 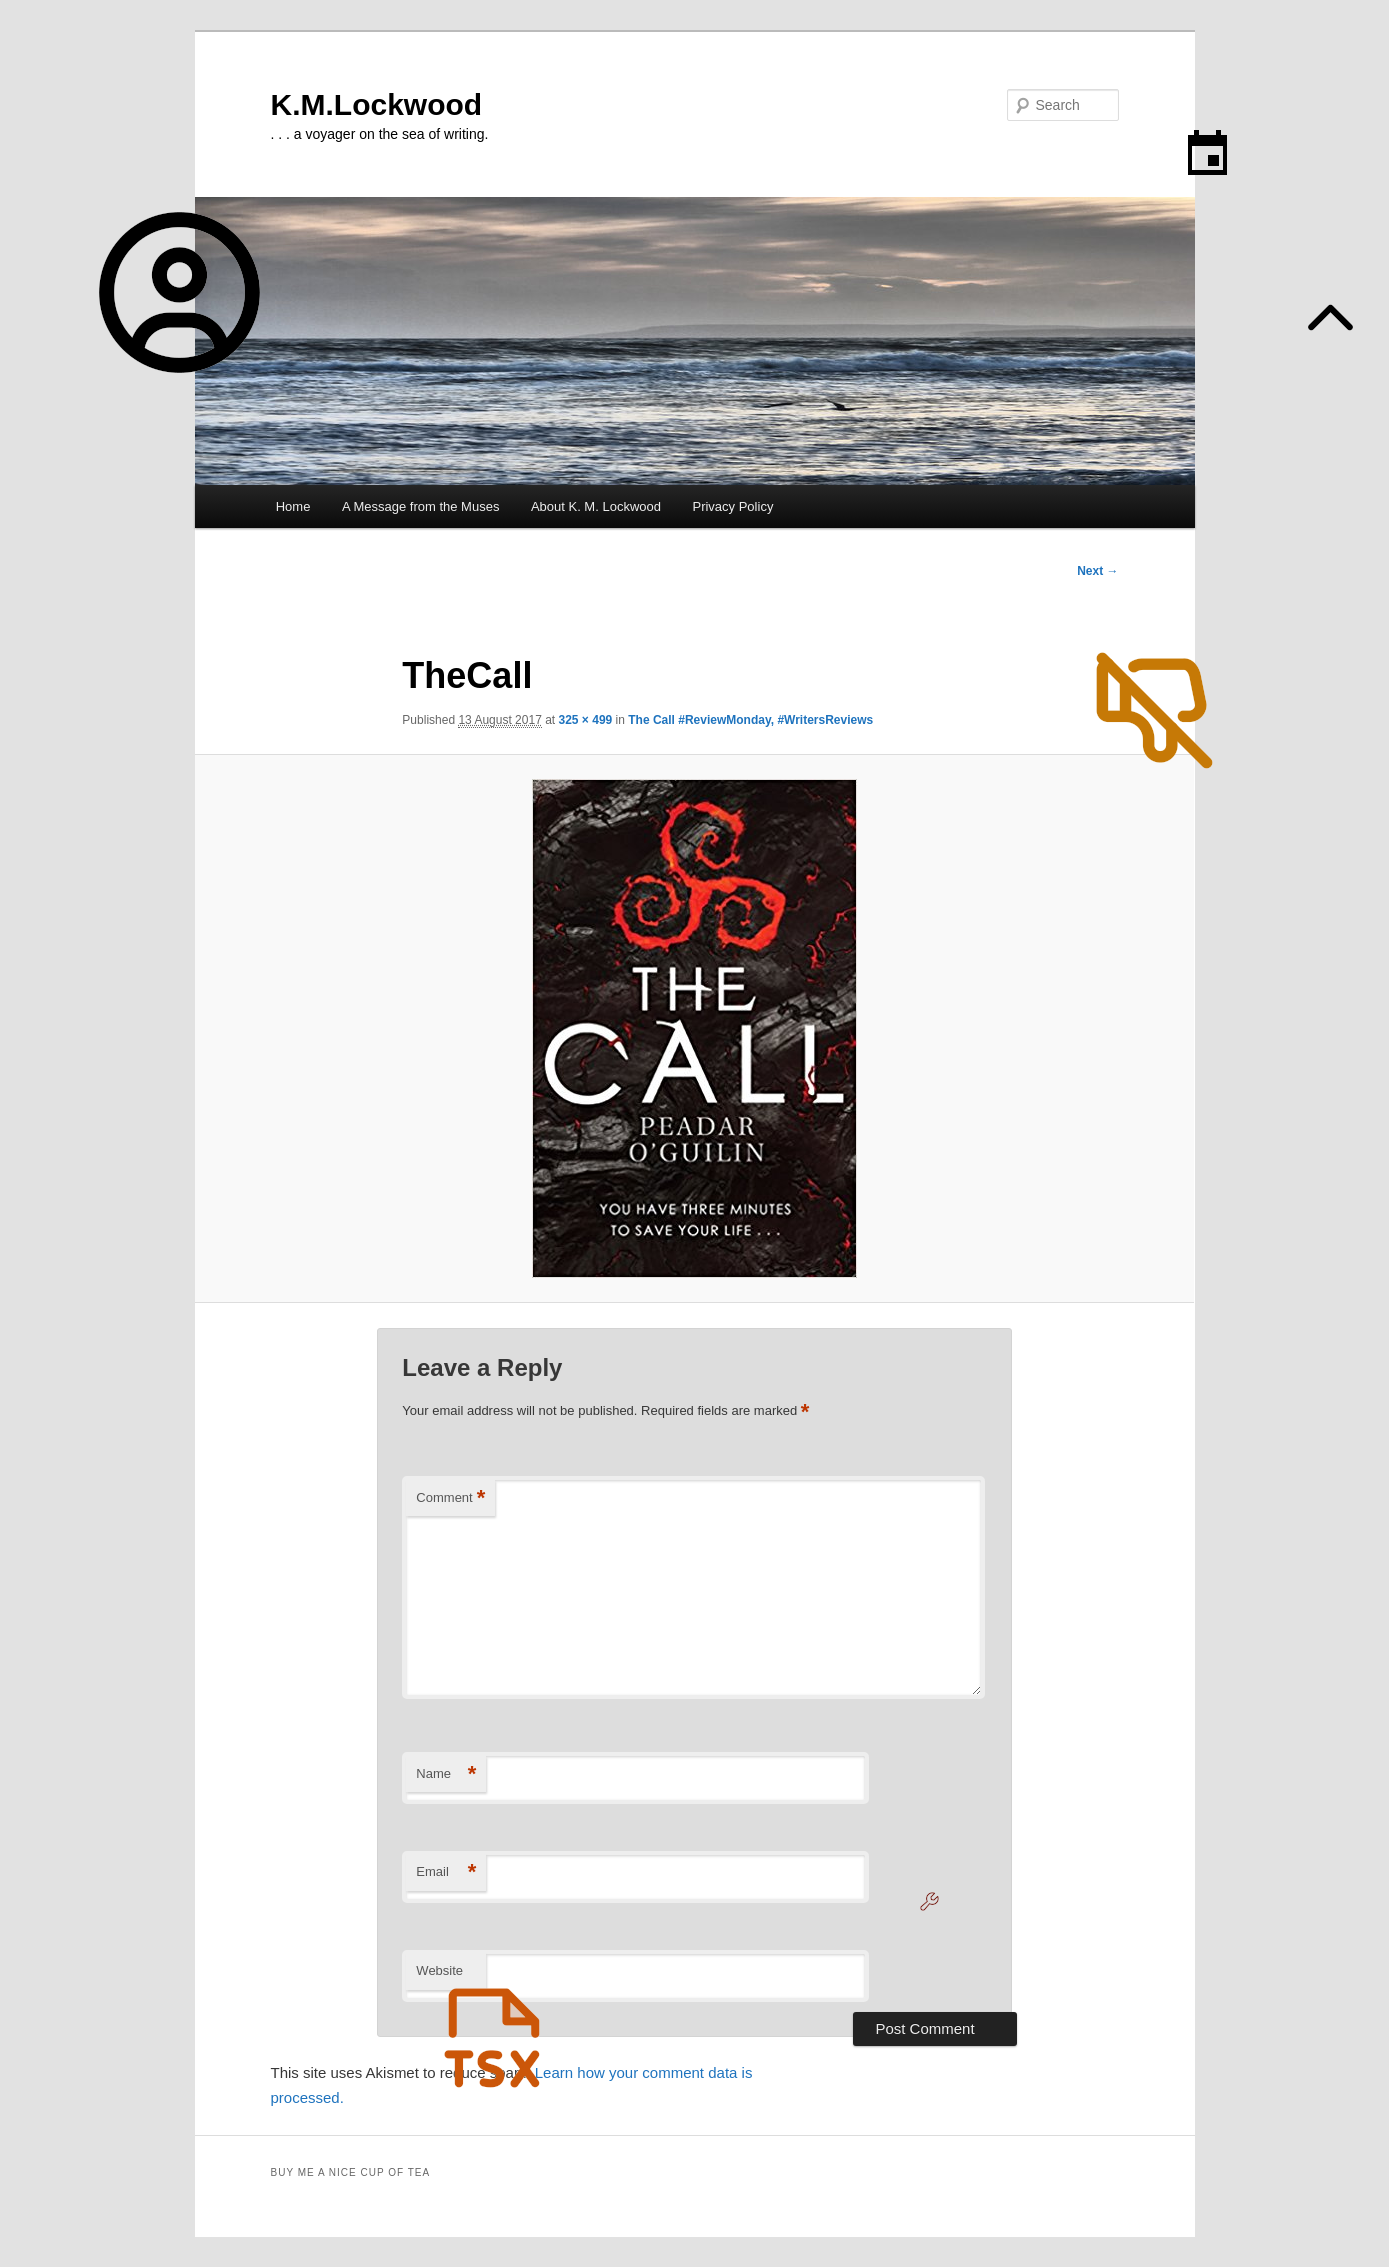 What do you see at coordinates (179, 292) in the screenshot?
I see `view your profile` at bounding box center [179, 292].